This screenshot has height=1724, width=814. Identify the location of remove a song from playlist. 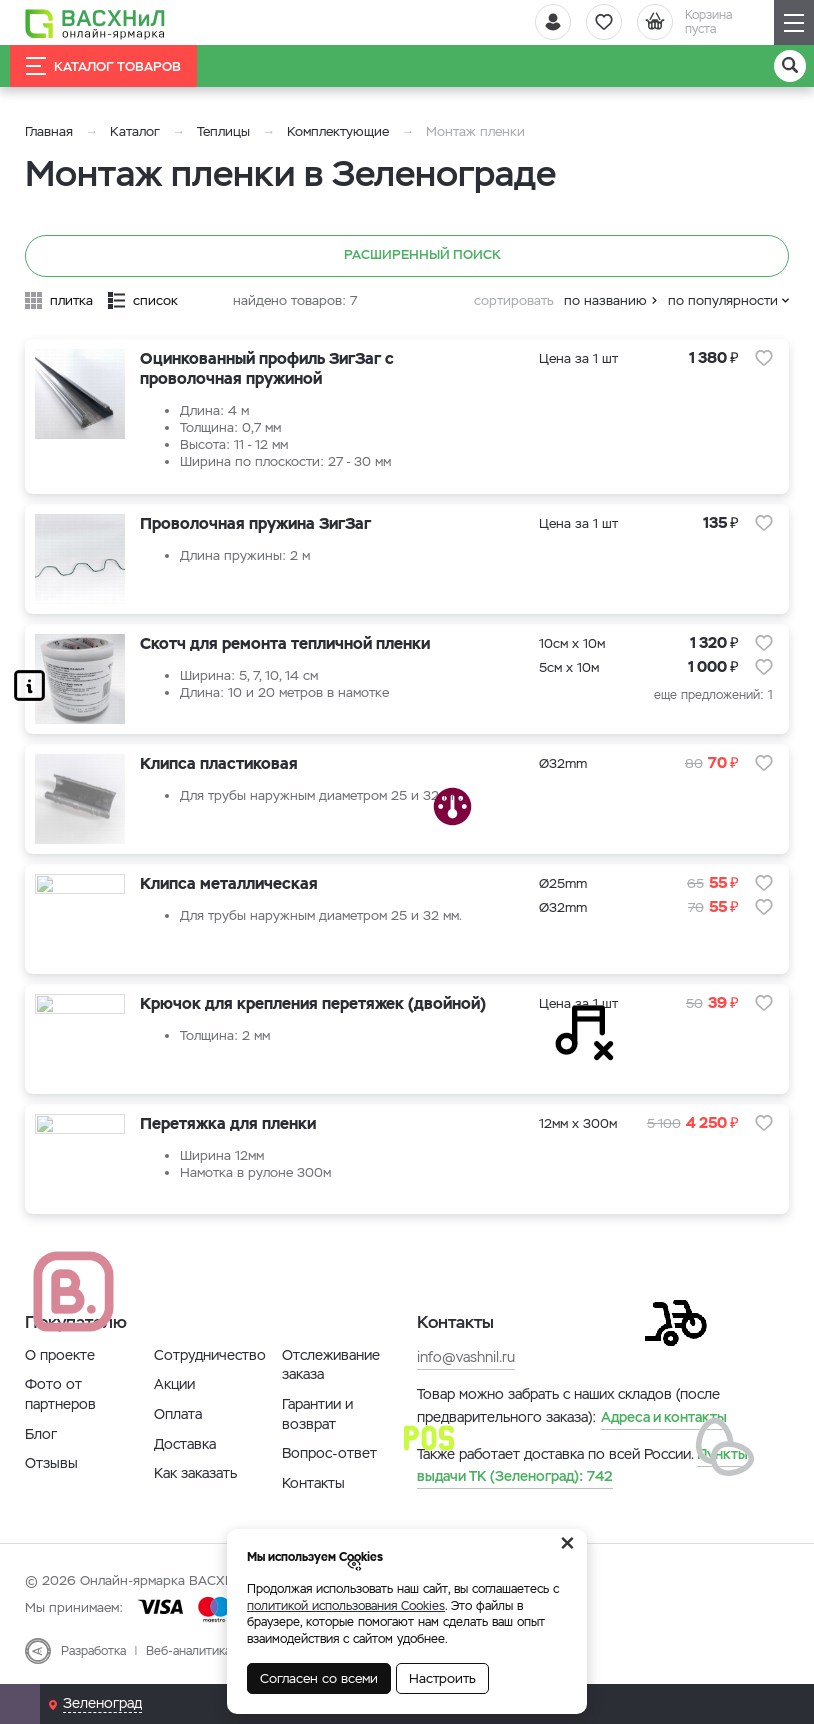
(583, 1030).